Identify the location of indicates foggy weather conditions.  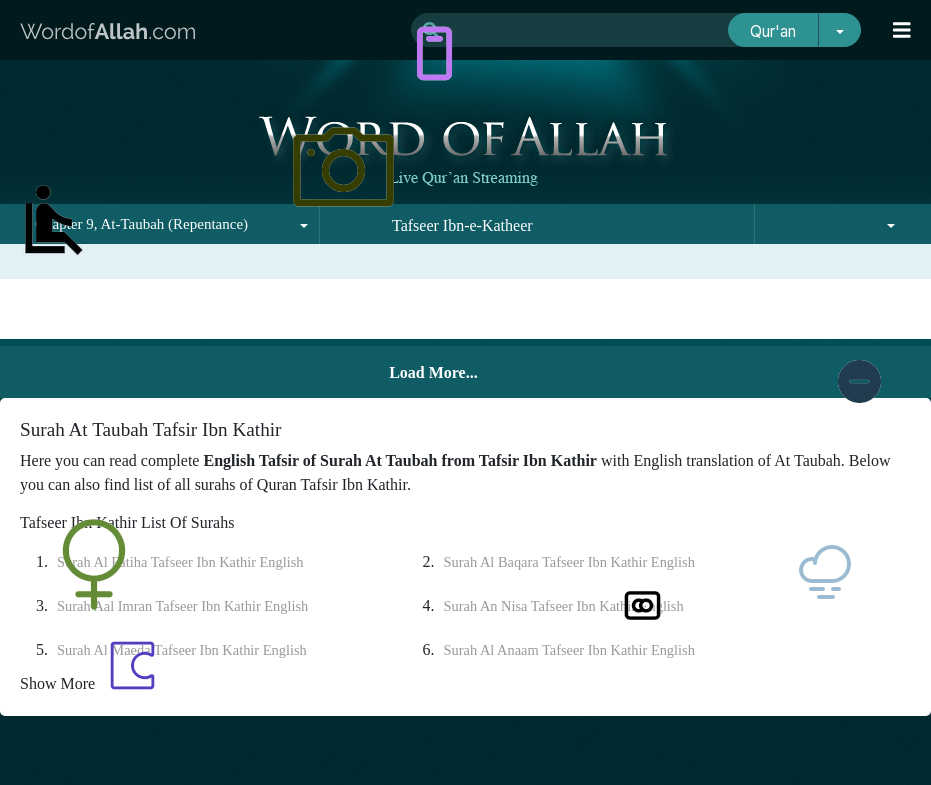
(825, 571).